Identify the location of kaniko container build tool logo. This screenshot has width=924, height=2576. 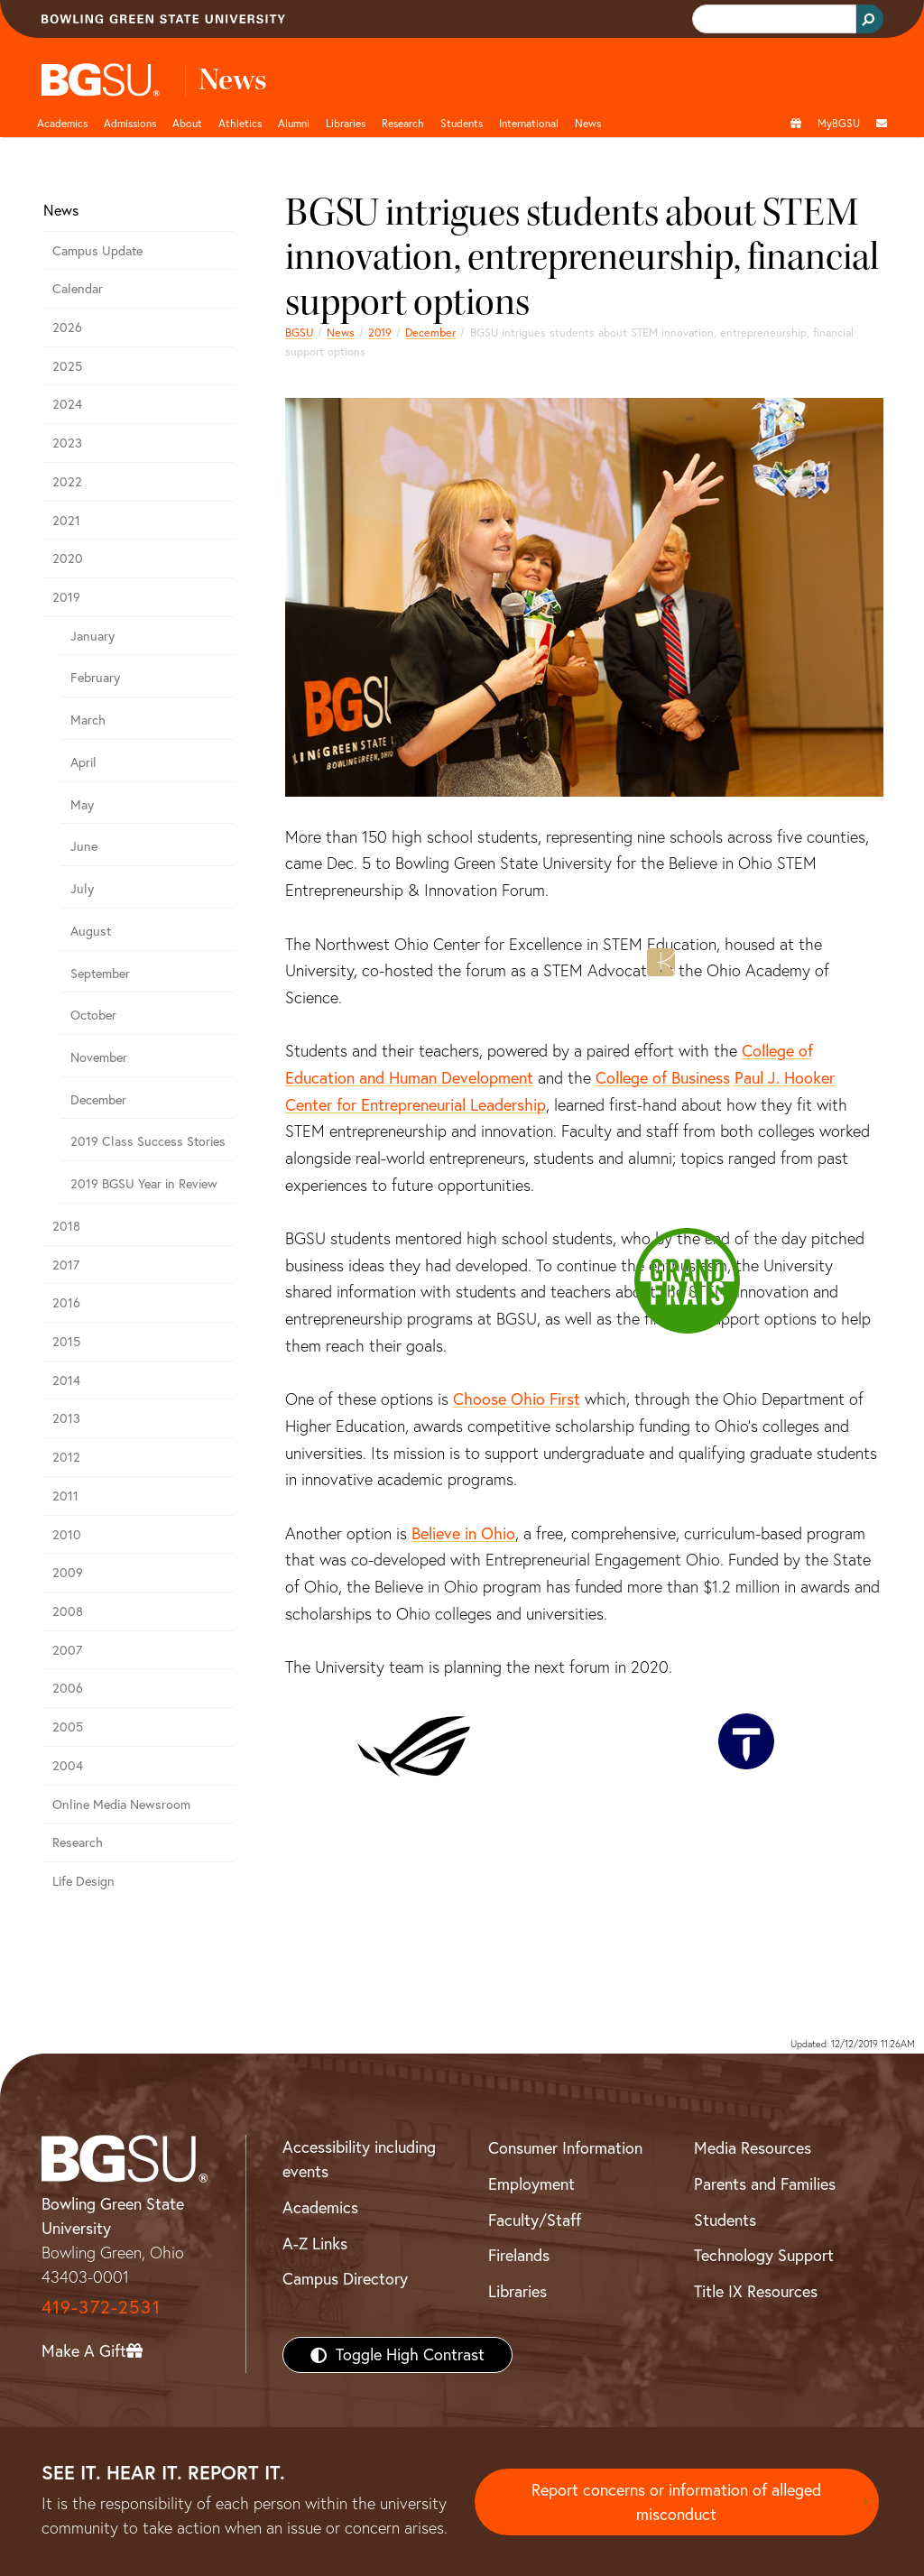
(661, 962).